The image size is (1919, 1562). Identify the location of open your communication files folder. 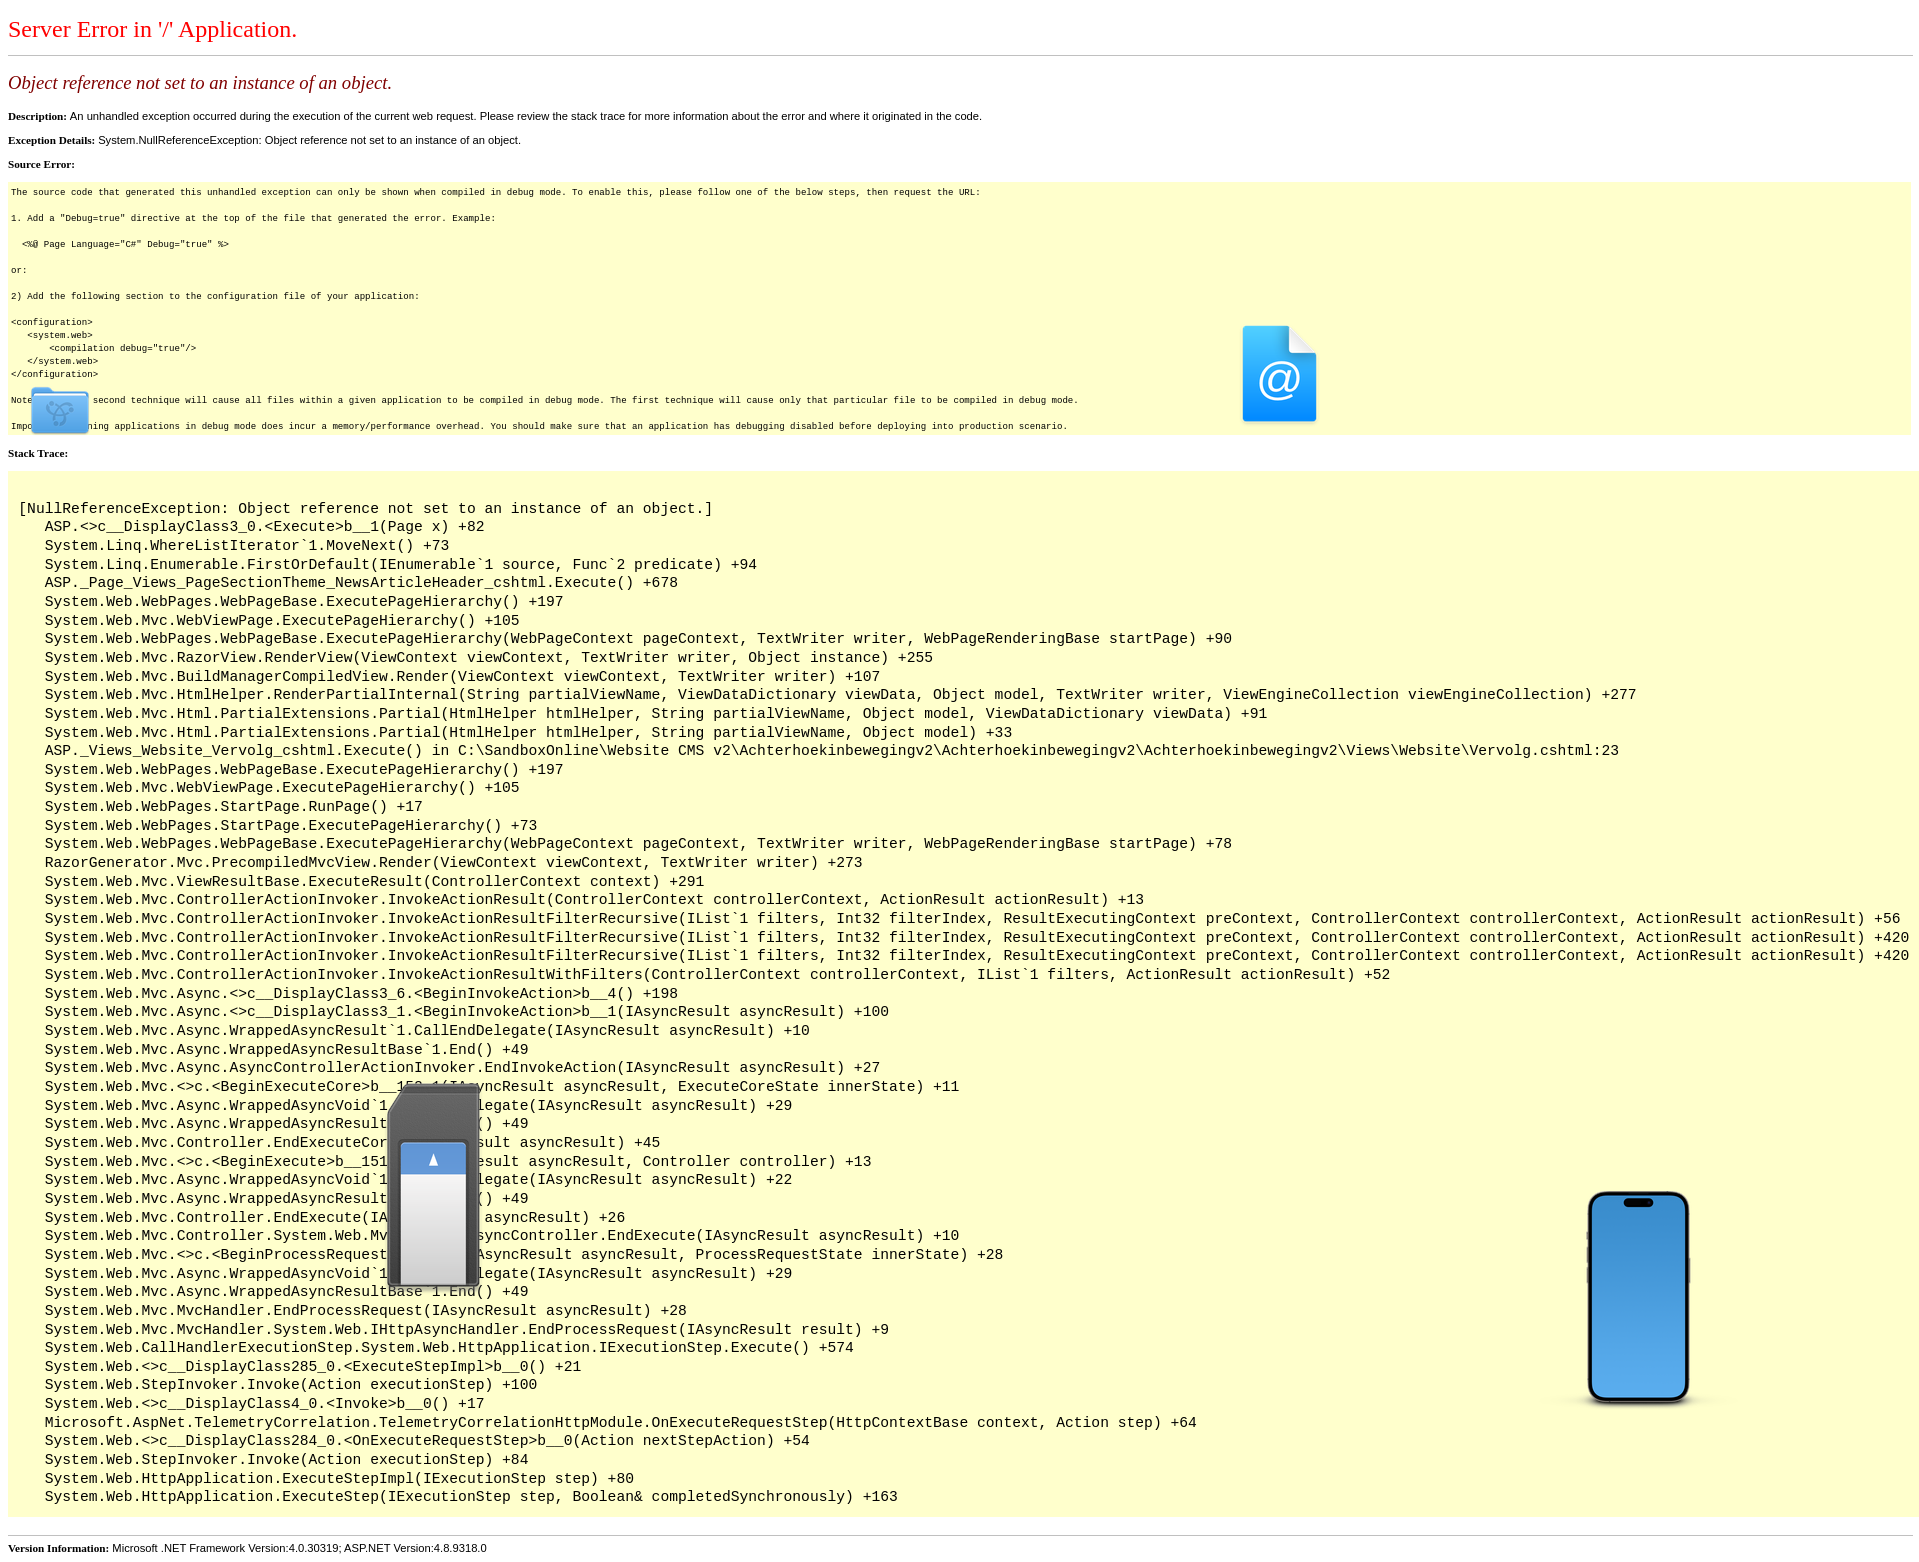
(60, 410).